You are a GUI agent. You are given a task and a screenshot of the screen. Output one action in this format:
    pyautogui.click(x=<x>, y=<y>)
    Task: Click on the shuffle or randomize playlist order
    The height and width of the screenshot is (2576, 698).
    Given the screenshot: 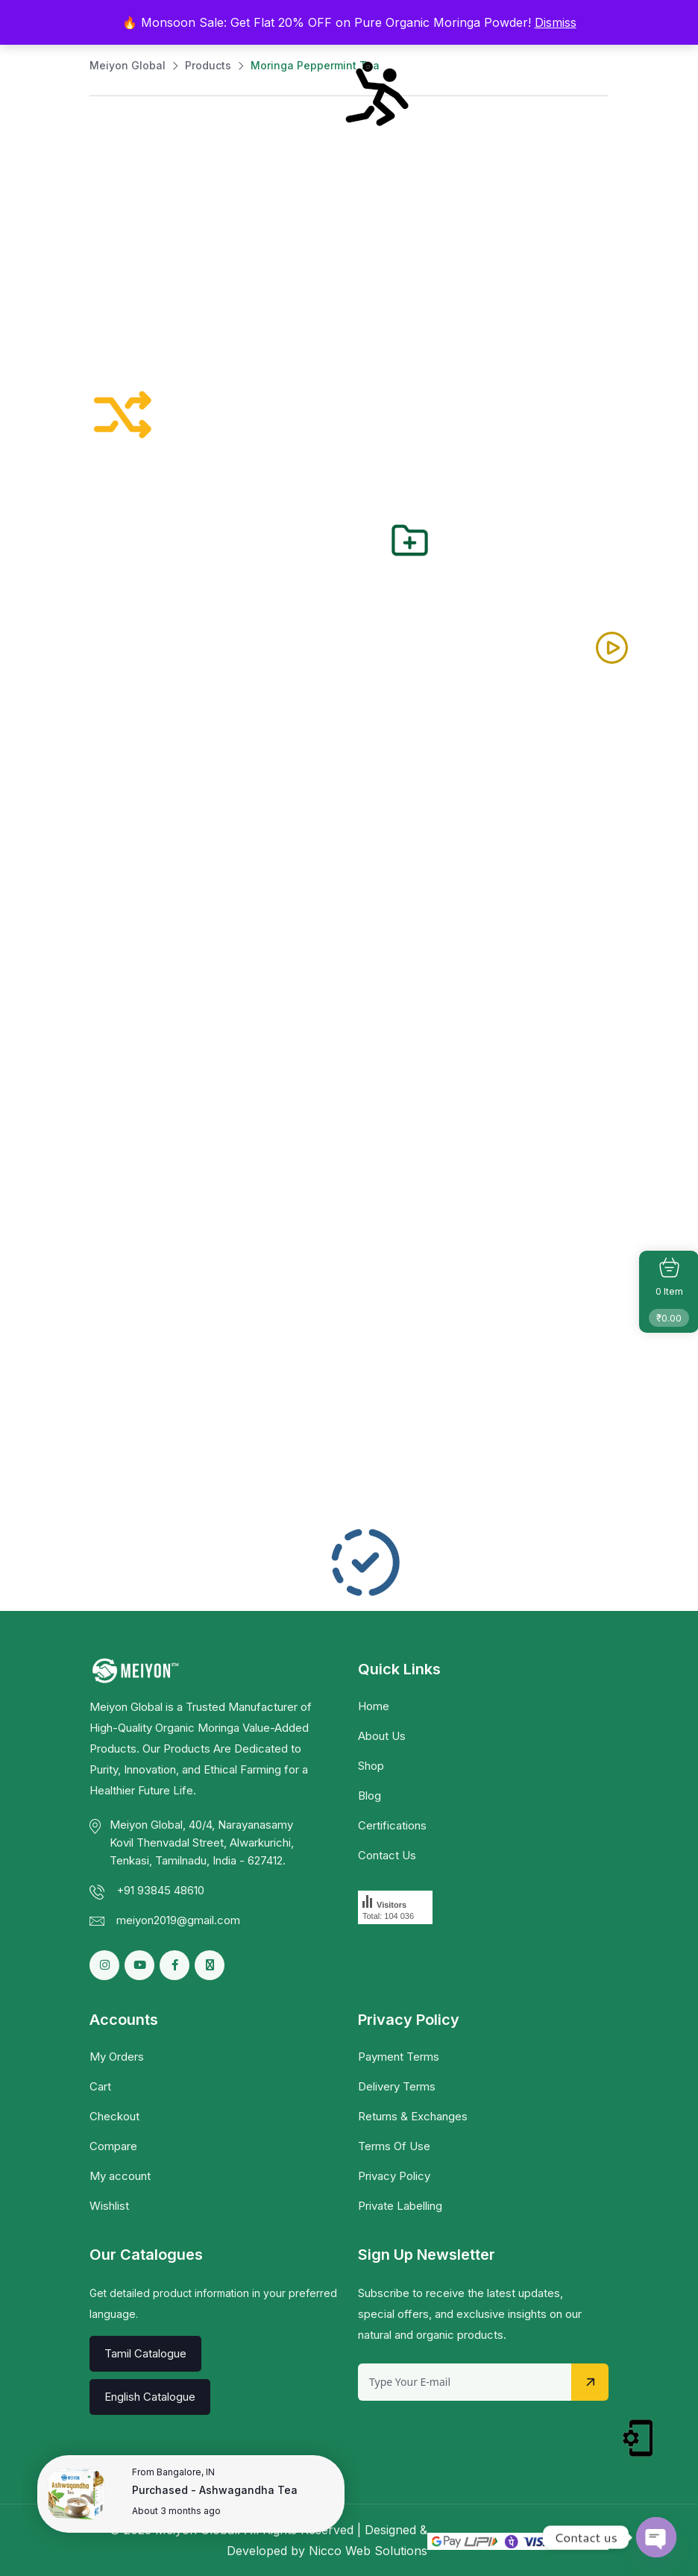 What is the action you would take?
    pyautogui.click(x=122, y=415)
    